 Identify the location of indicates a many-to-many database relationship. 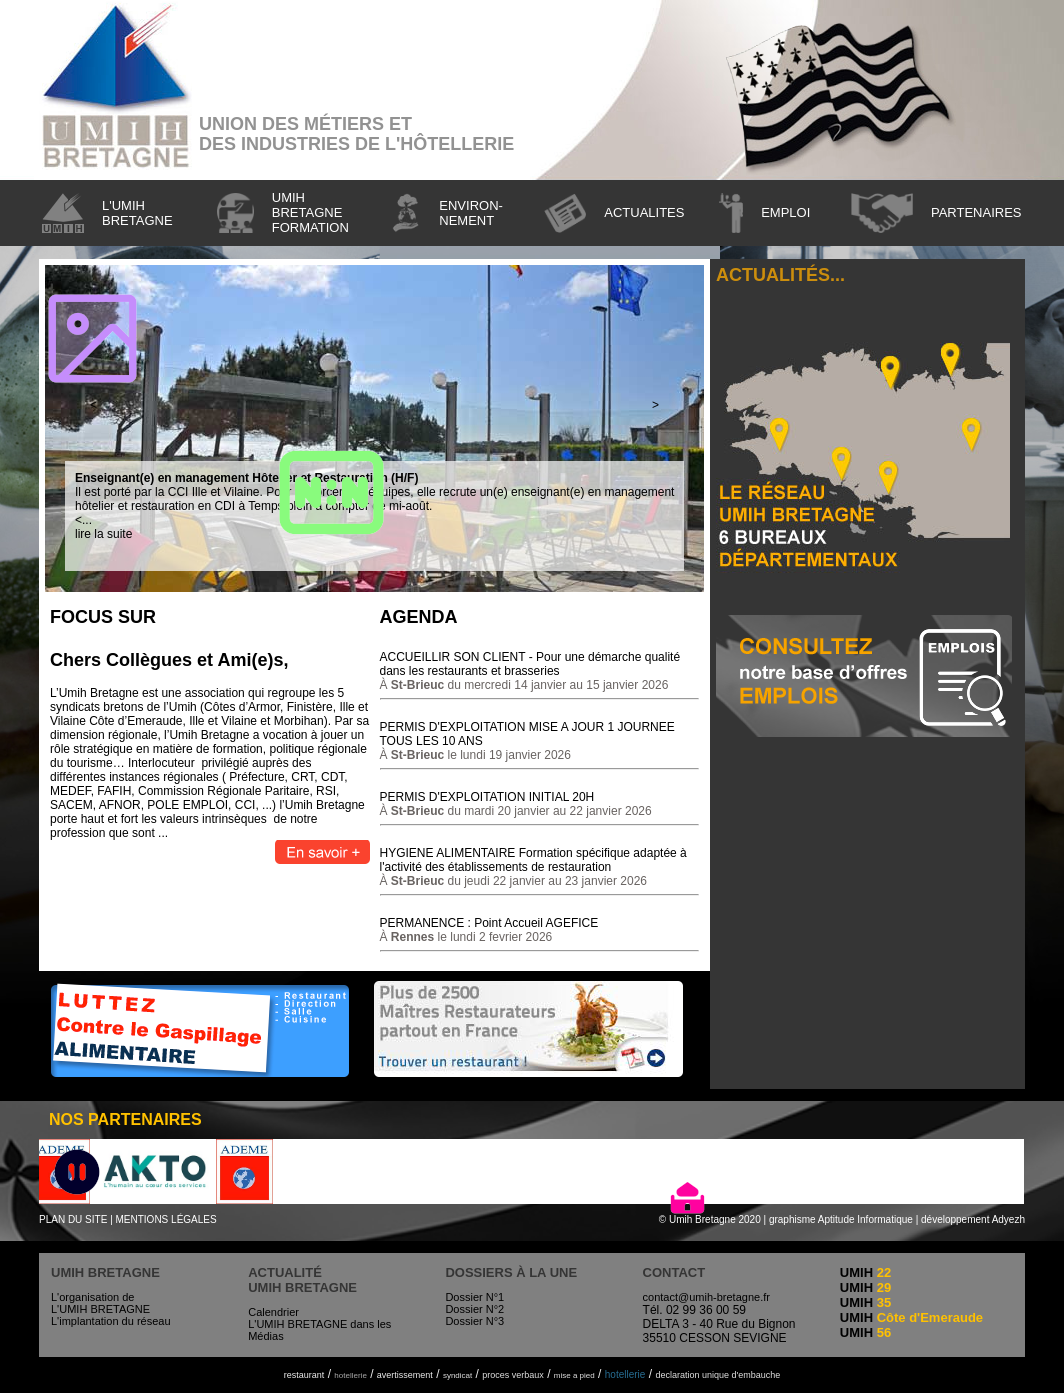
(331, 492).